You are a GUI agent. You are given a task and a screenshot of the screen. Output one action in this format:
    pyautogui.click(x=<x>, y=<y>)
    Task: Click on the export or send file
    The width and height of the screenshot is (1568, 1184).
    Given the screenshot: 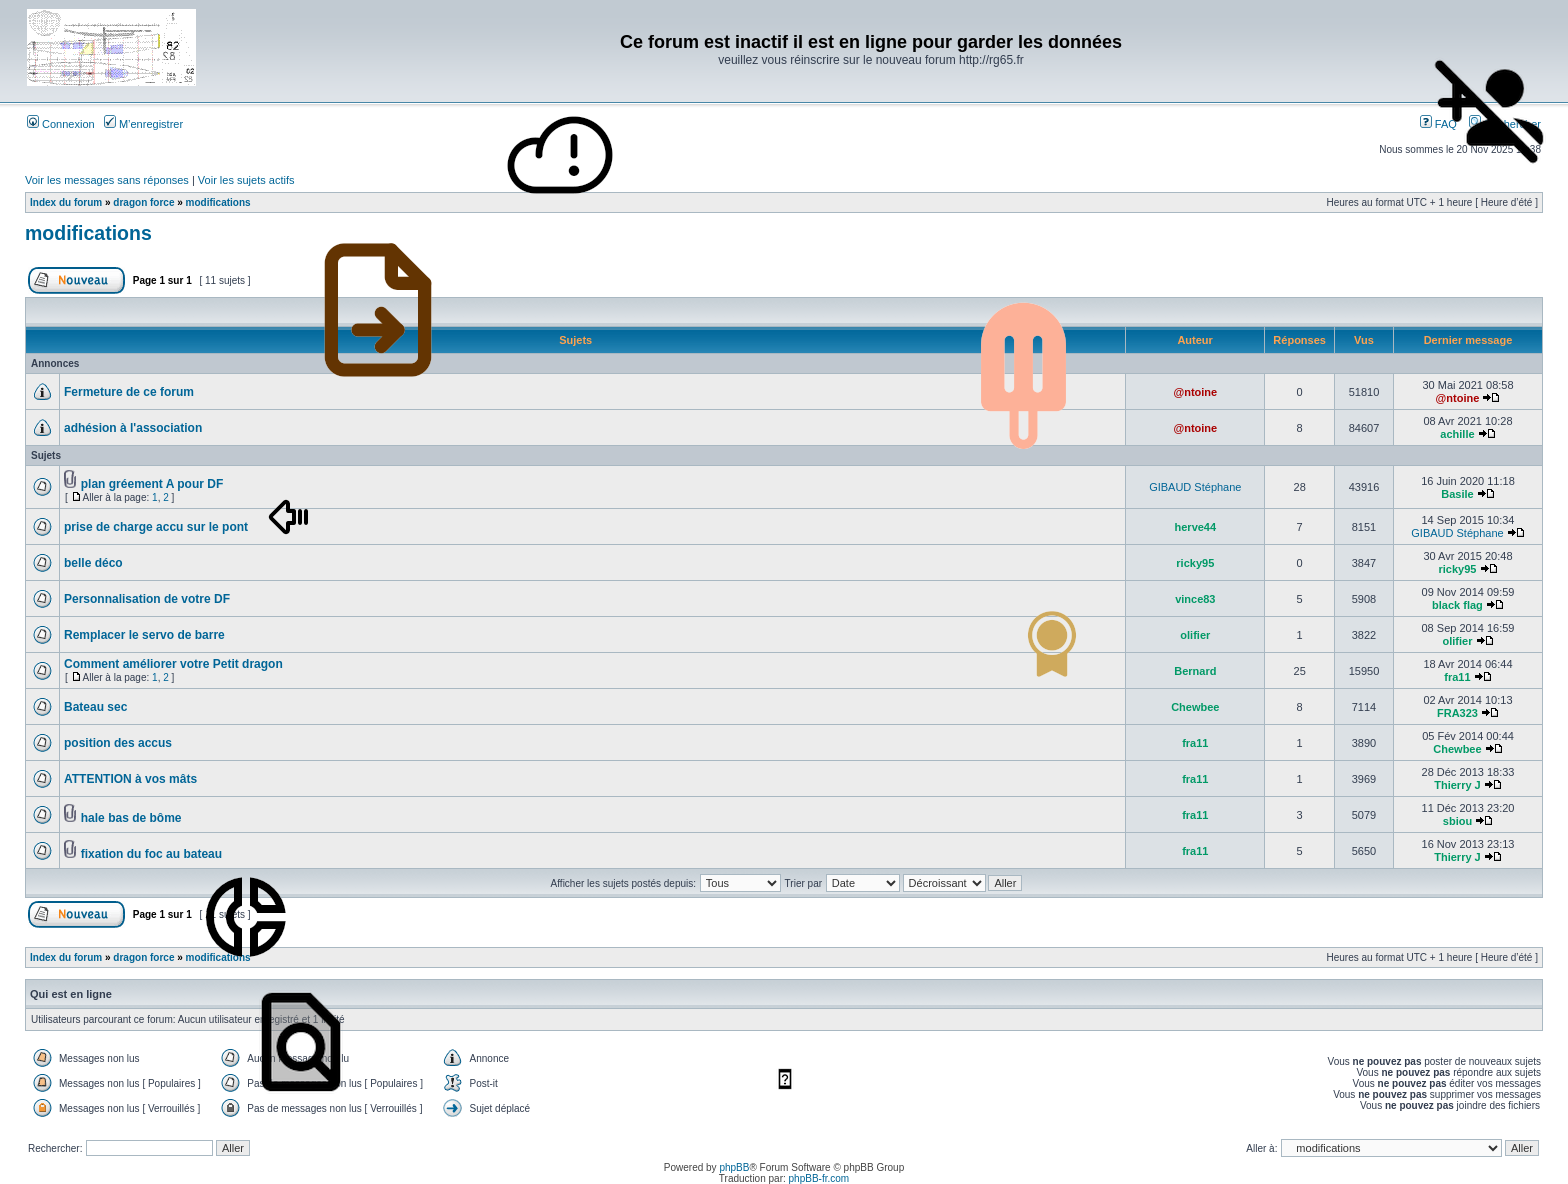 What is the action you would take?
    pyautogui.click(x=378, y=310)
    